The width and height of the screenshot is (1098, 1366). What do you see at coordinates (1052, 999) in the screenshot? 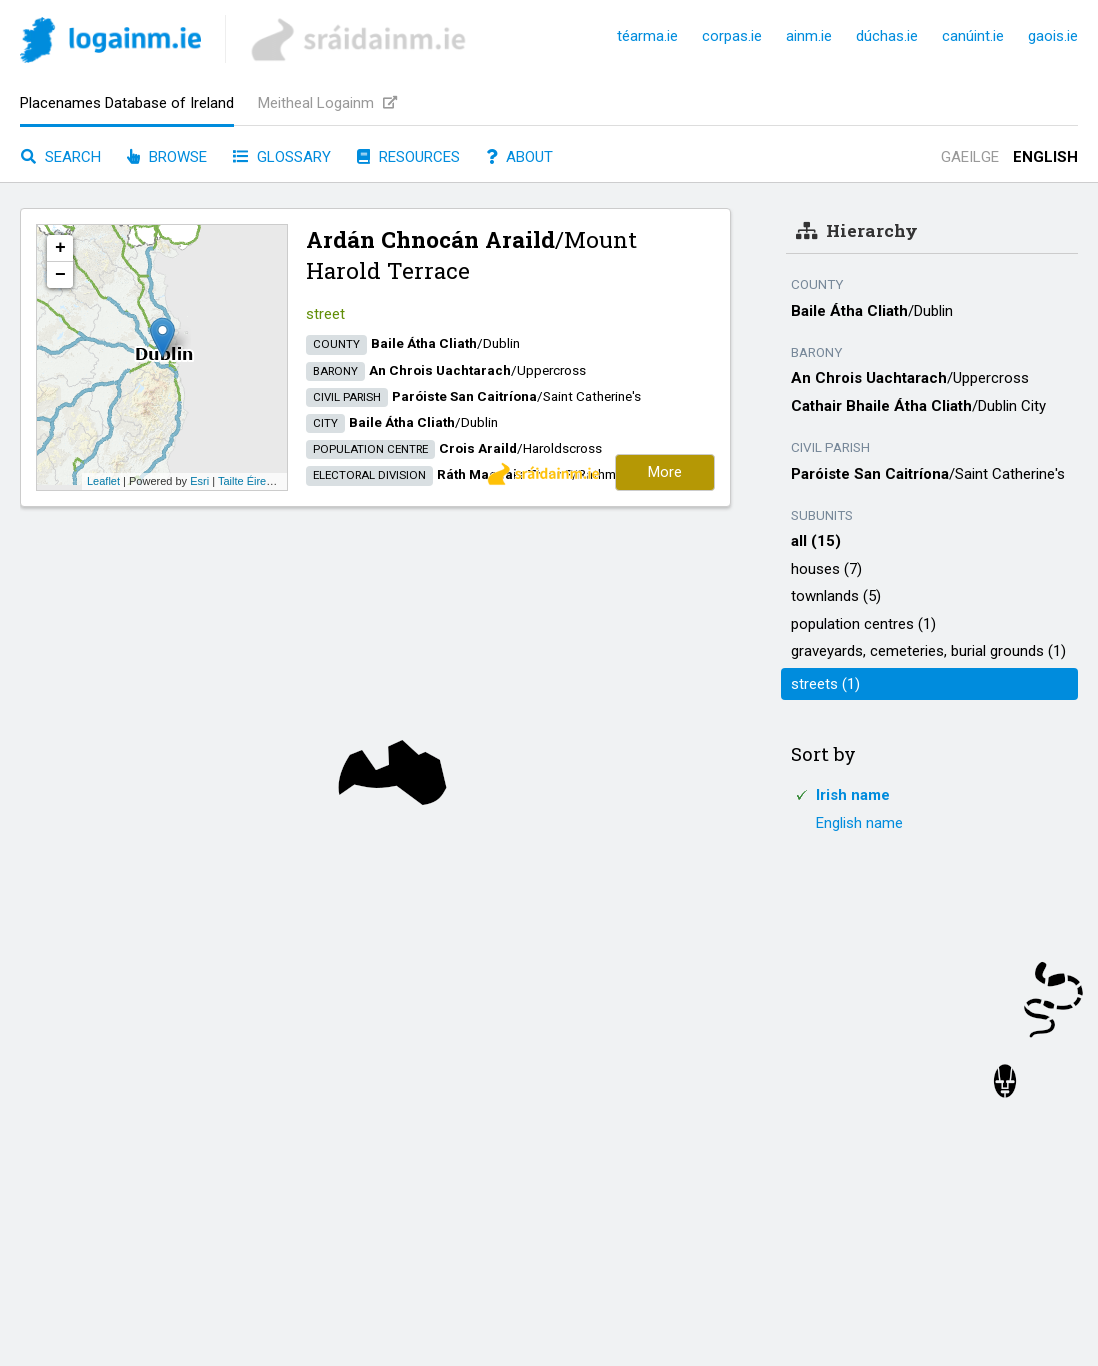
I see `earthworm creature in a game context` at bounding box center [1052, 999].